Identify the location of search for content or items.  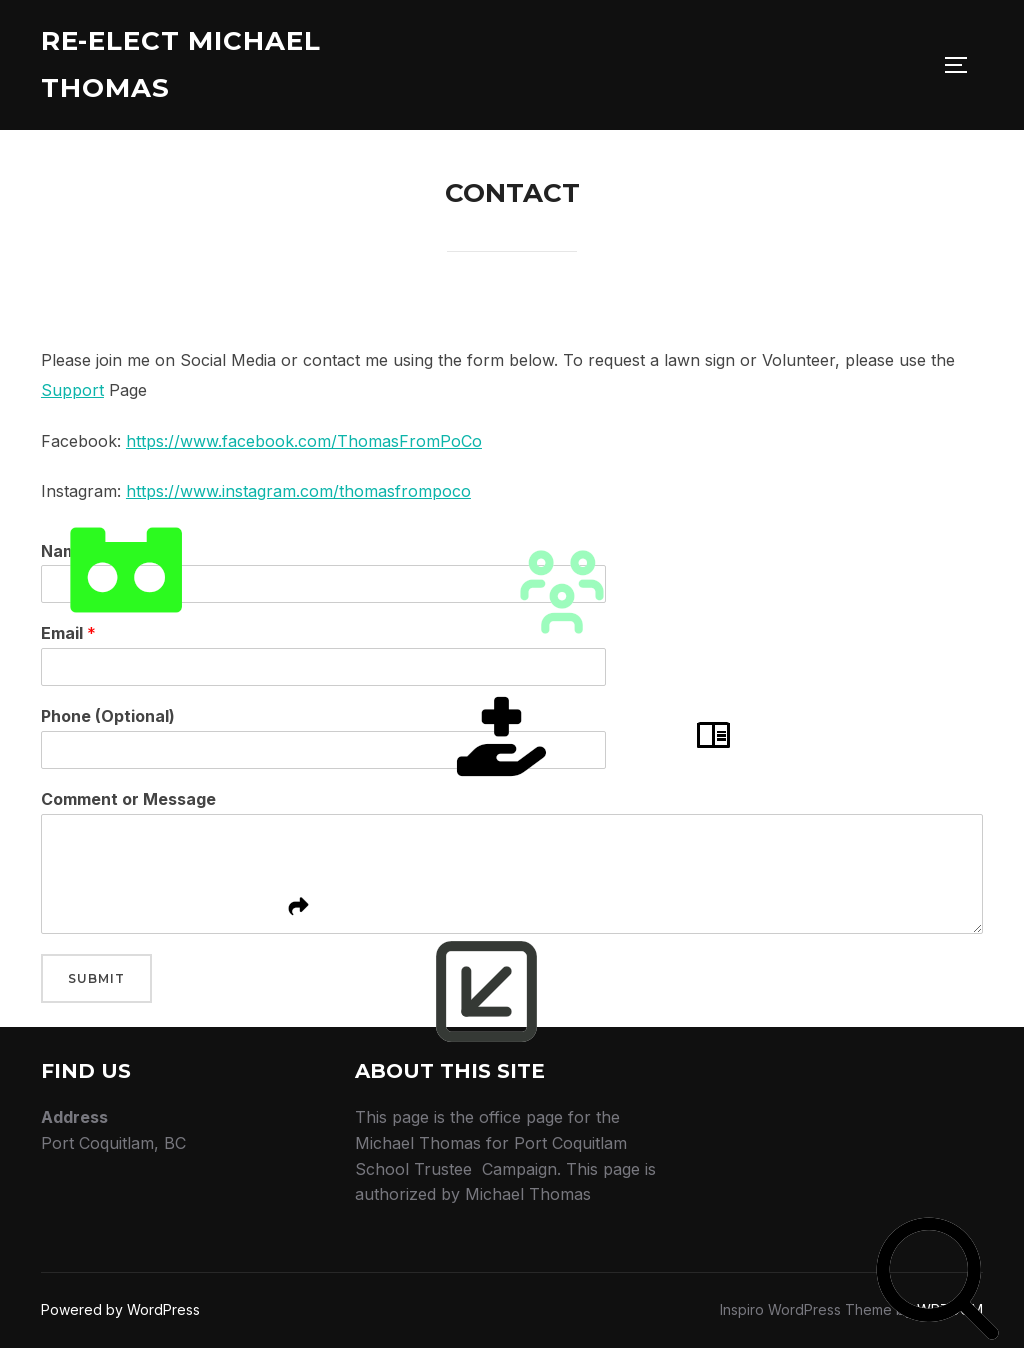
(937, 1278).